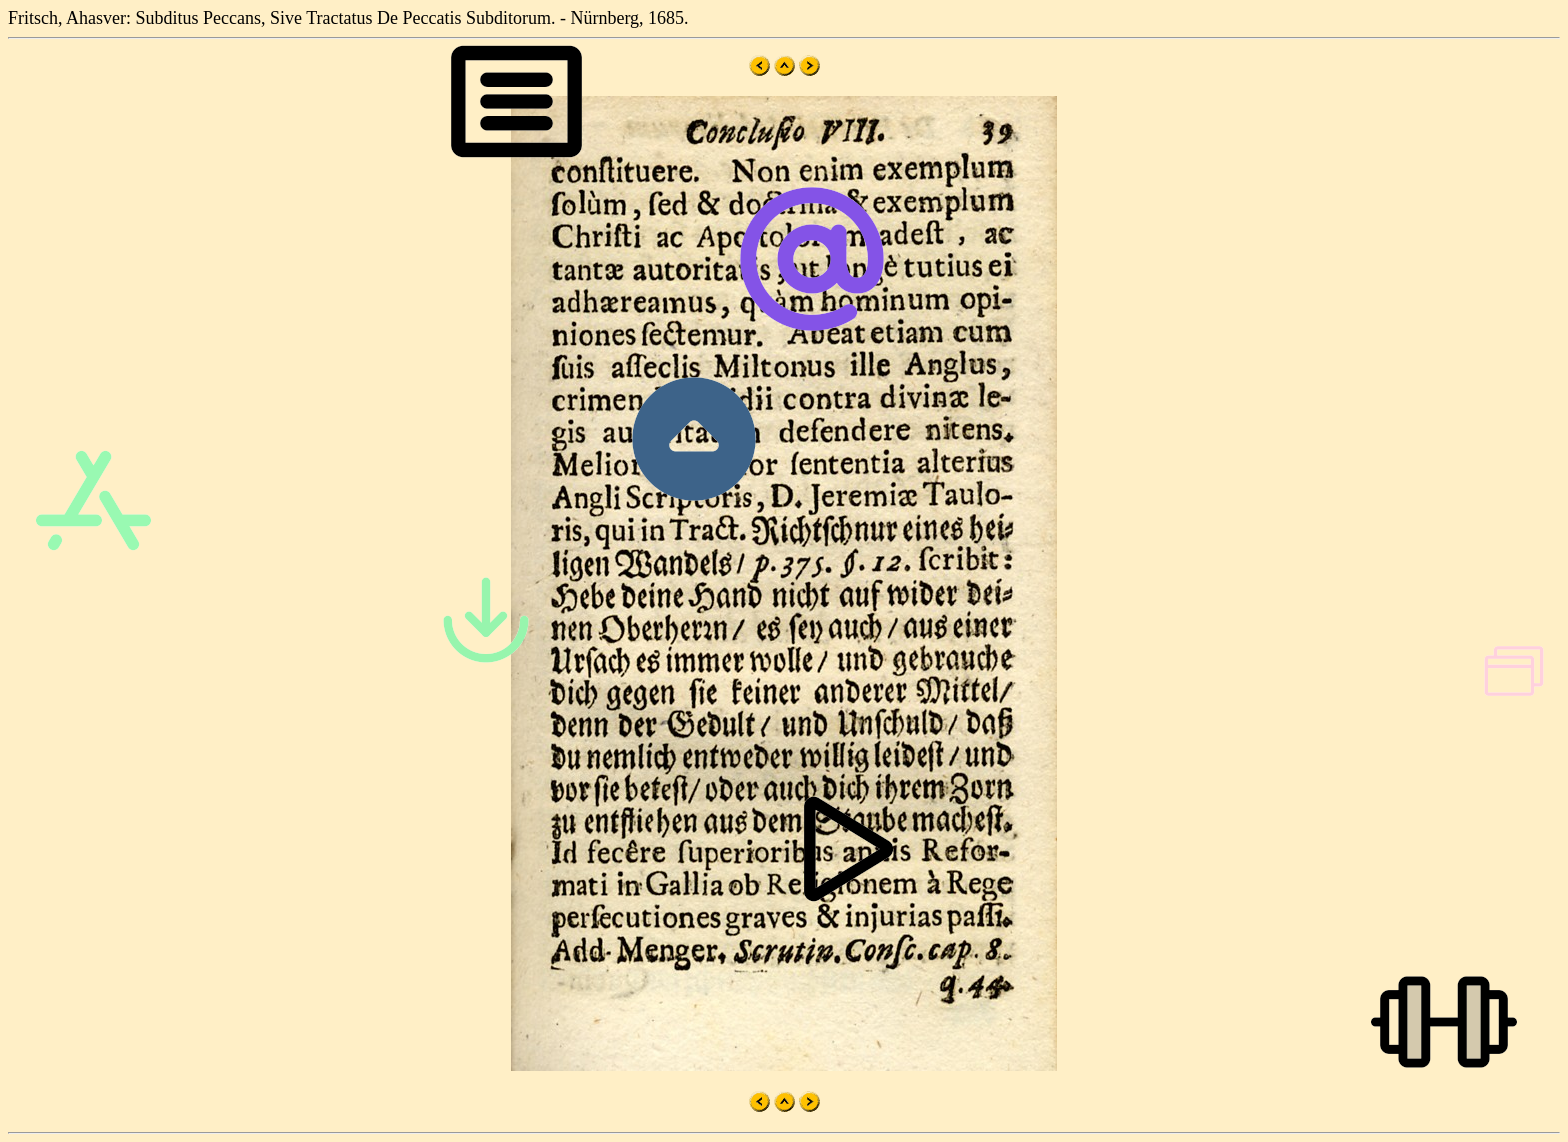  I want to click on play media or start video, so click(837, 849).